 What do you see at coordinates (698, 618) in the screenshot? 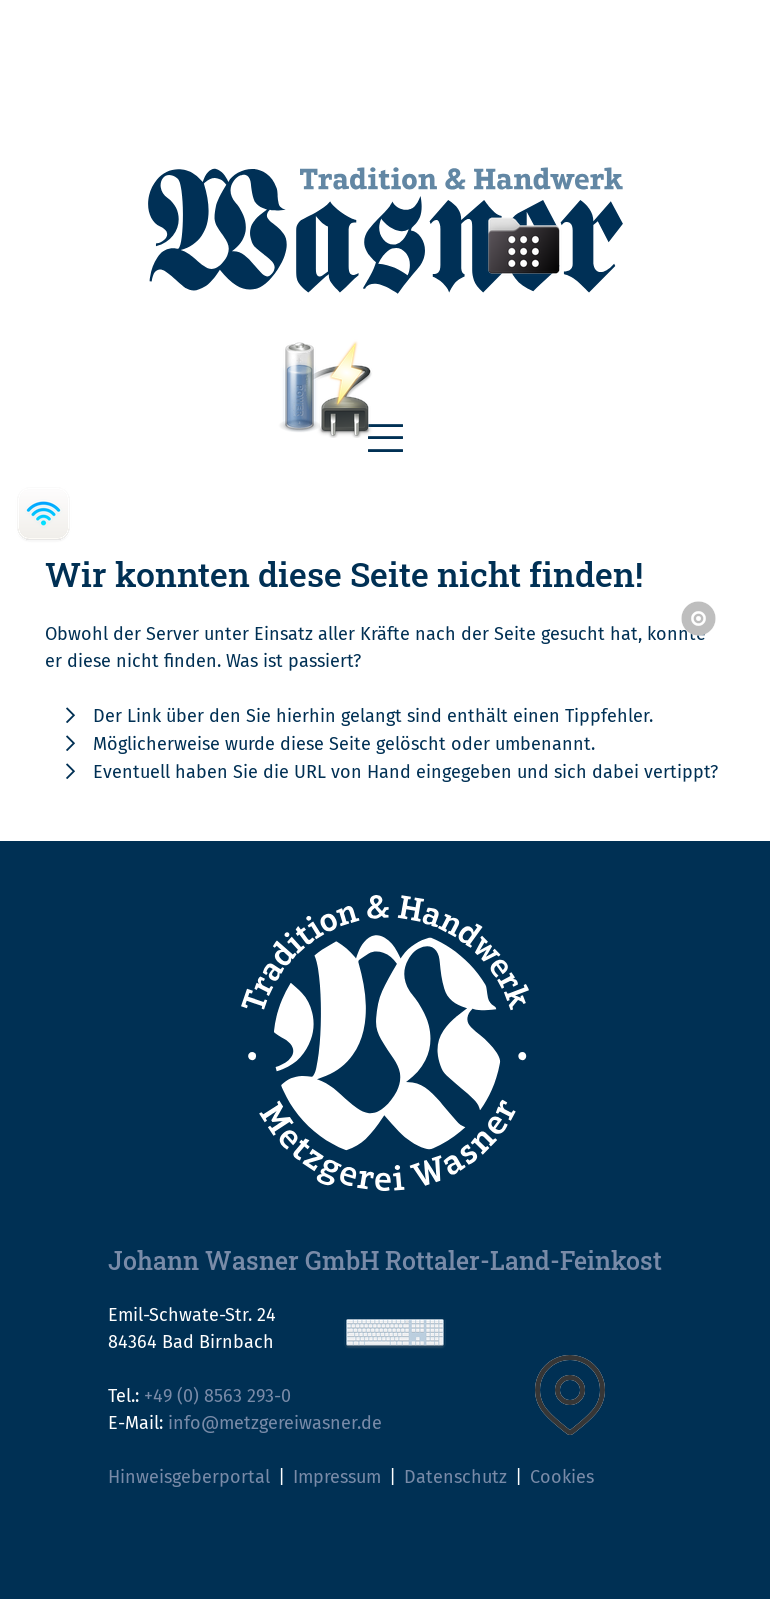
I see `access DVD or optical disc drive` at bounding box center [698, 618].